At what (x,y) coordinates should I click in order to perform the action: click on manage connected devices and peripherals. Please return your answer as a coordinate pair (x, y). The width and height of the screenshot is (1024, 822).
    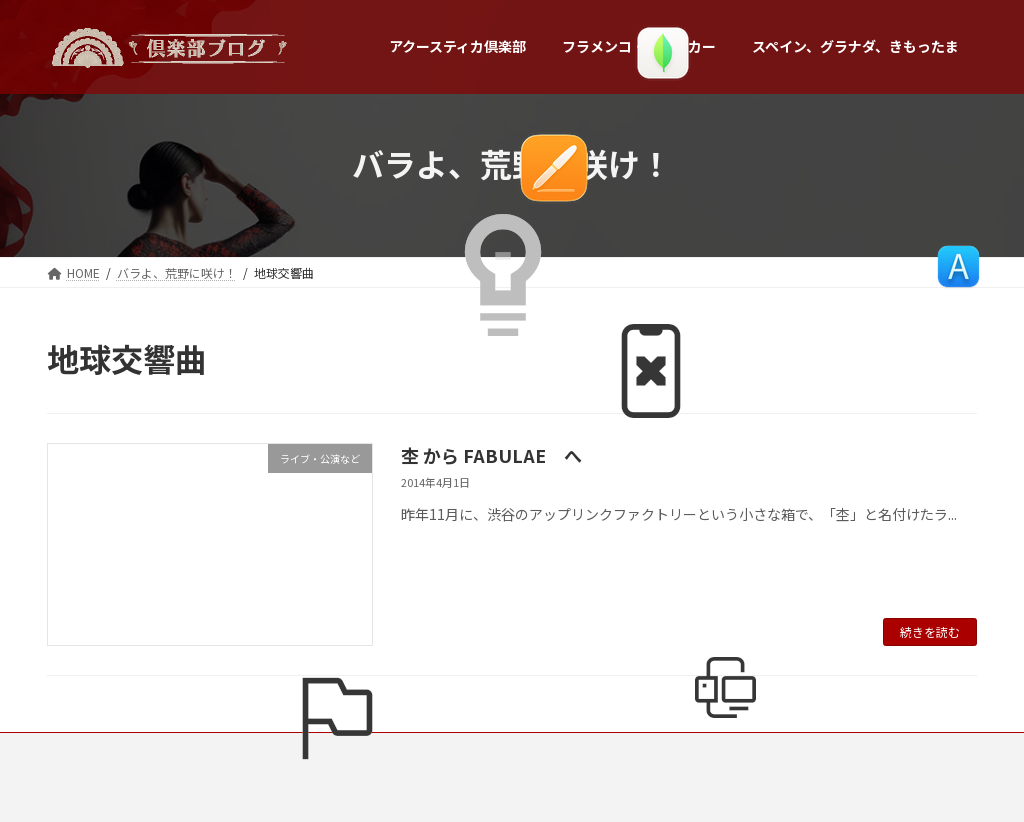
    Looking at the image, I should click on (725, 687).